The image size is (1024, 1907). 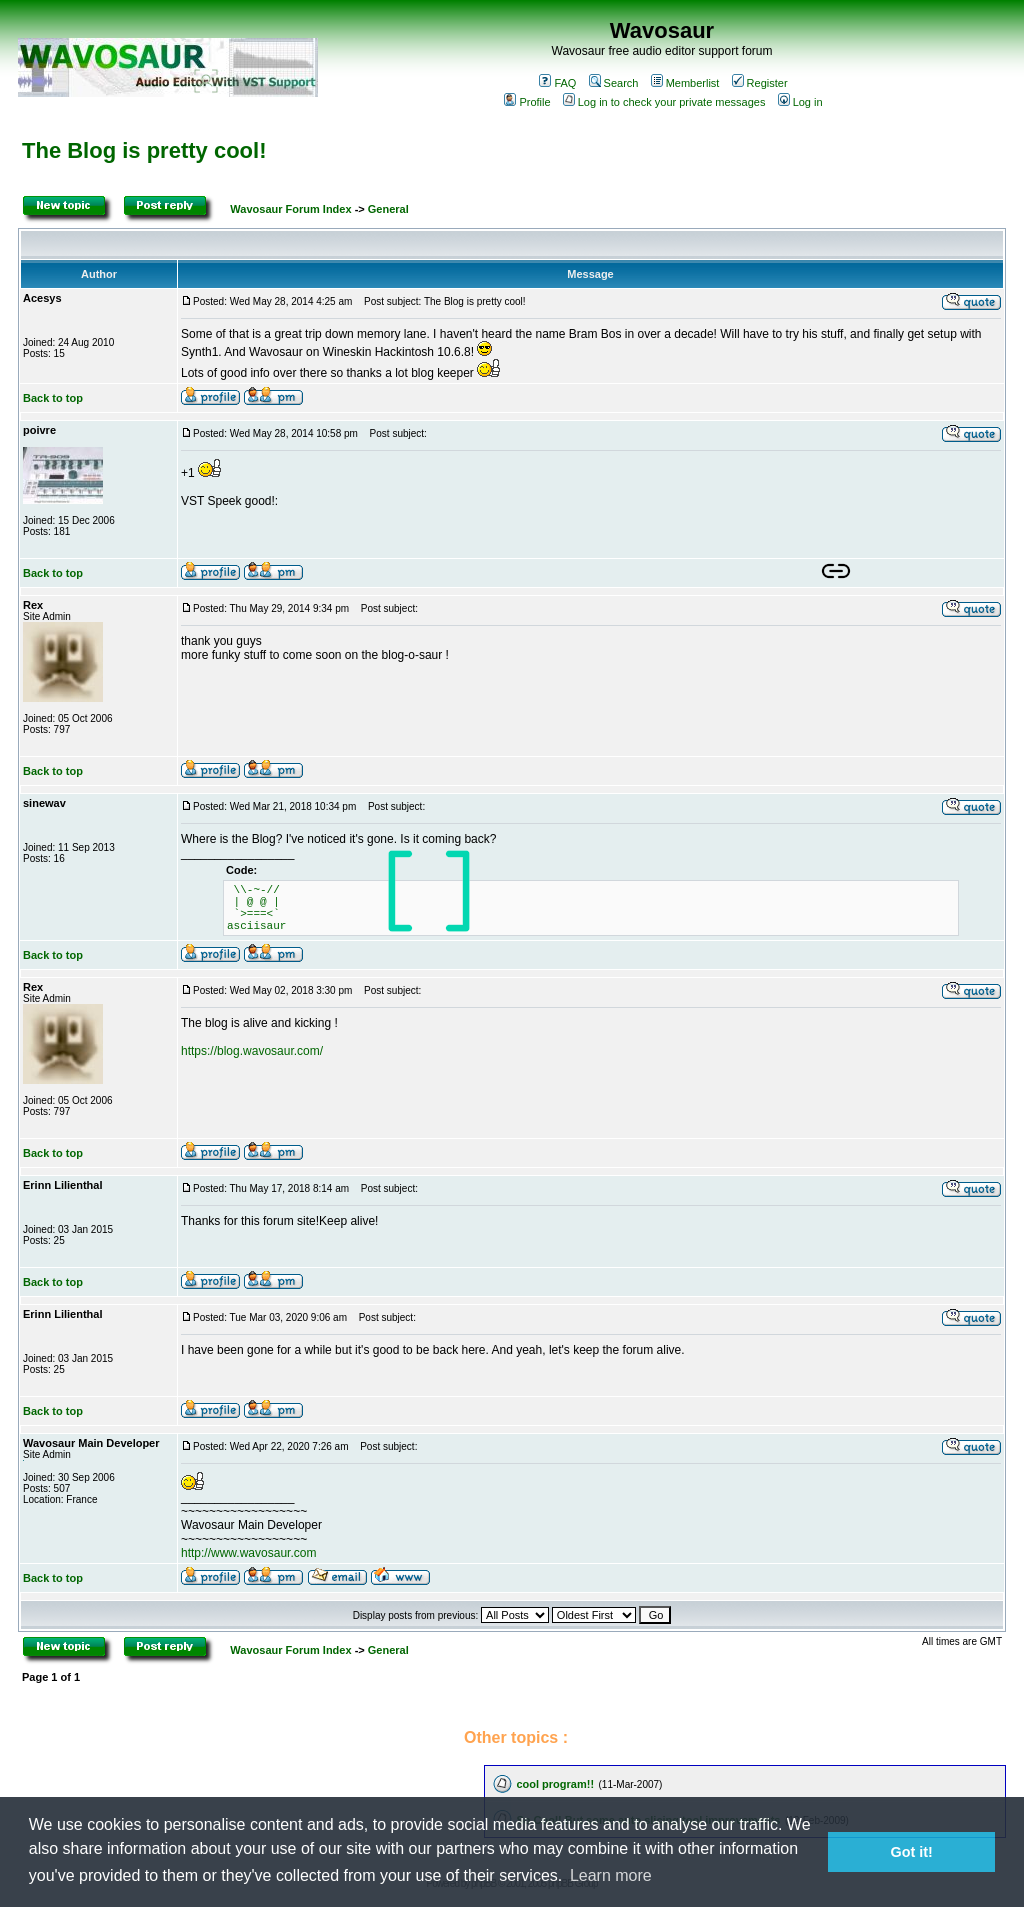 I want to click on copy or share a link, so click(x=836, y=571).